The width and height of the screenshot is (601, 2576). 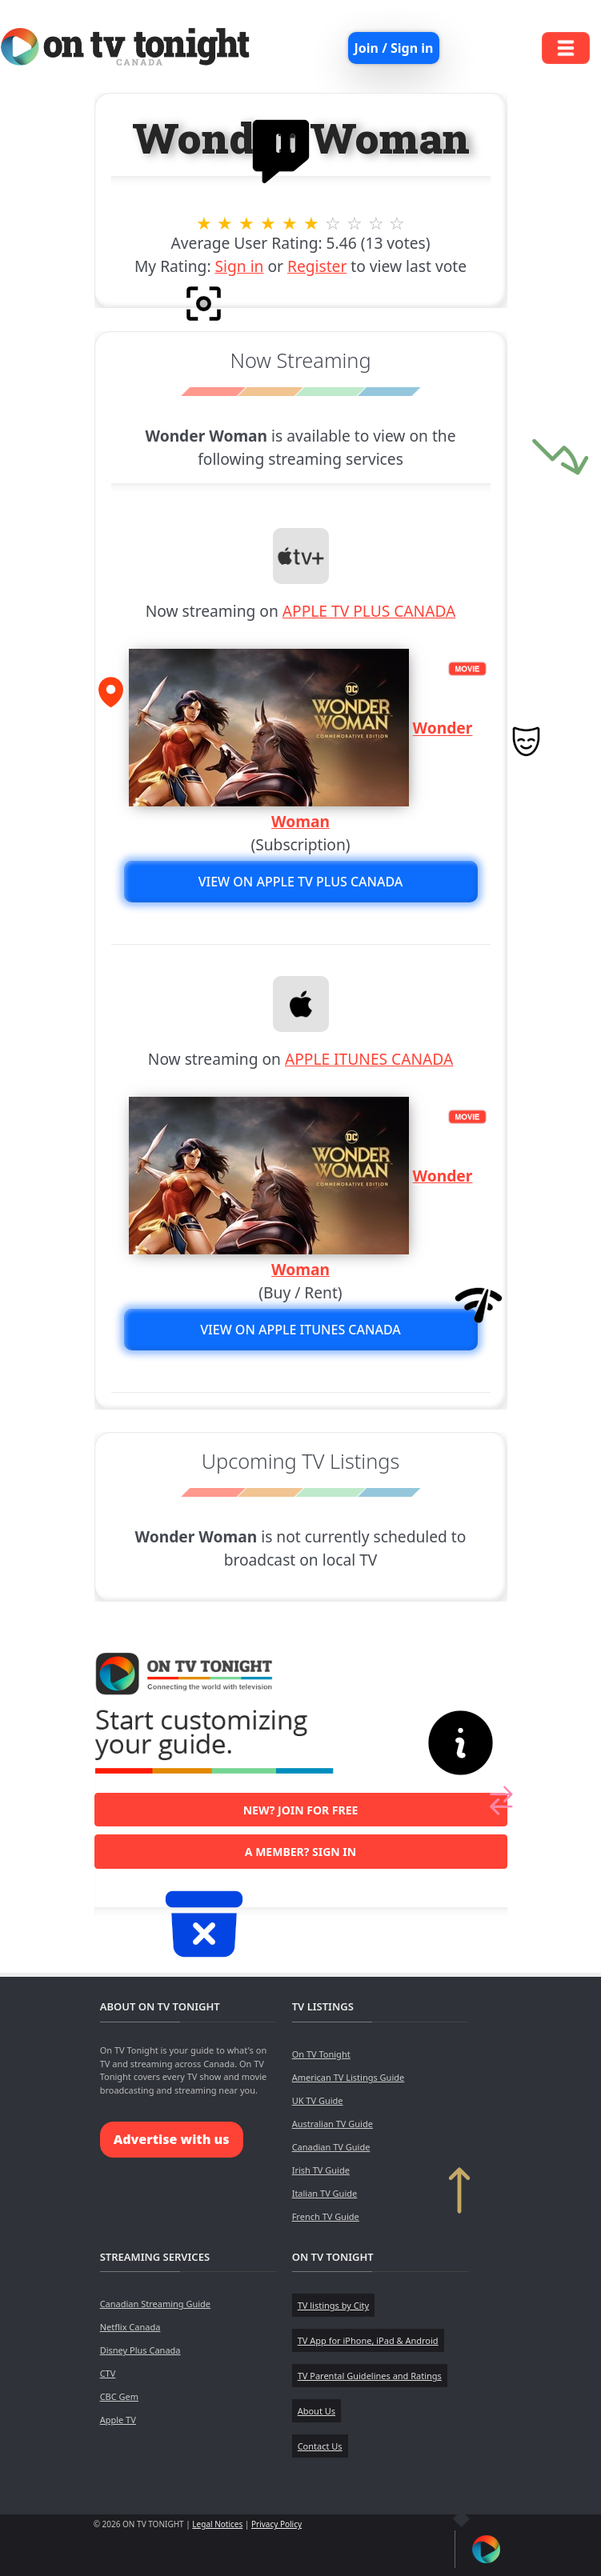 What do you see at coordinates (479, 1305) in the screenshot?
I see `check network connection status` at bounding box center [479, 1305].